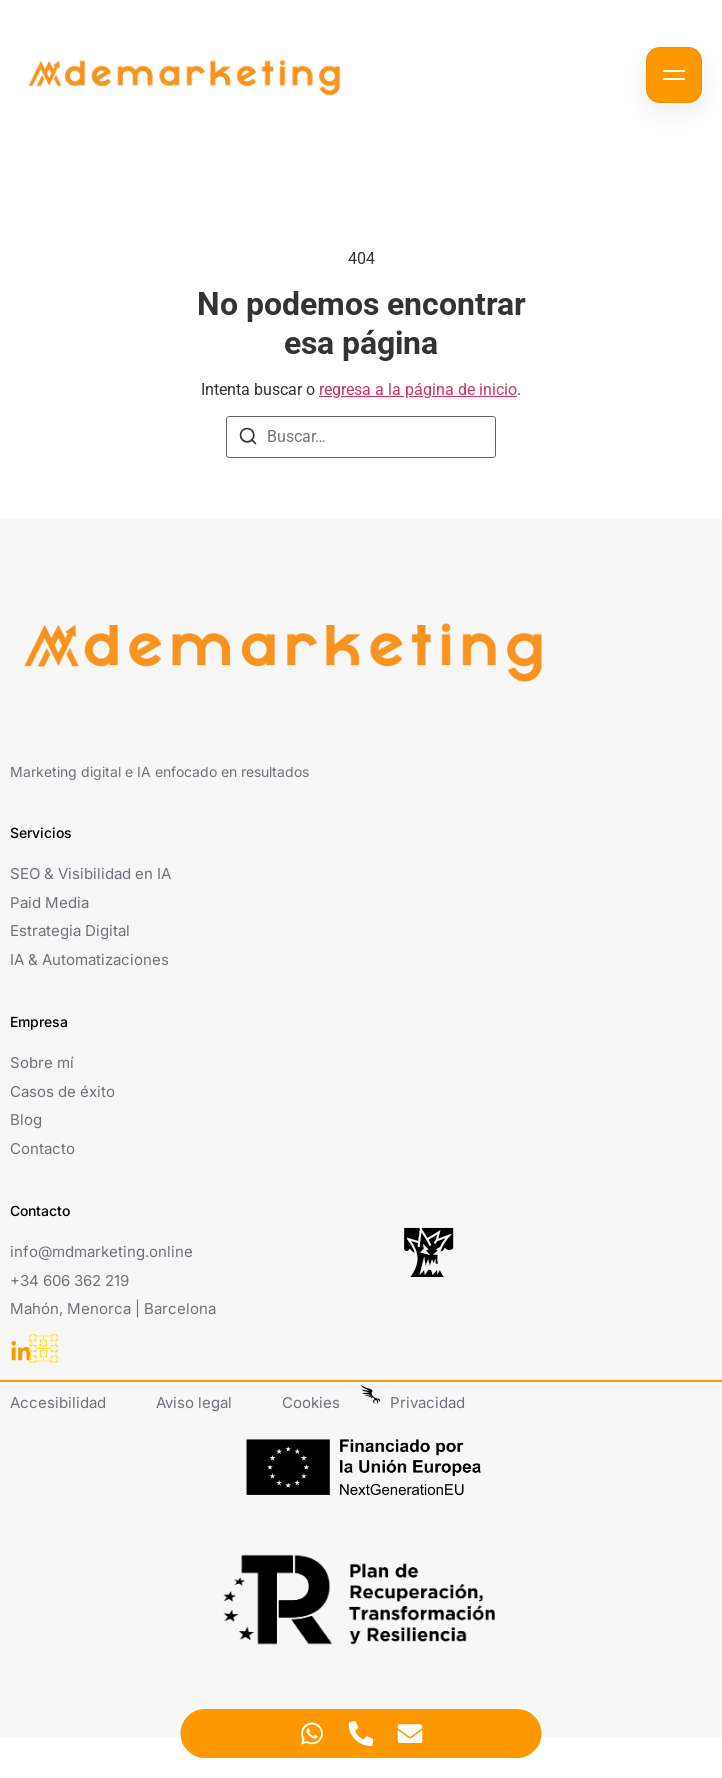  Describe the element at coordinates (428, 1252) in the screenshot. I see `indicates a cursed or haunted forest area` at that location.